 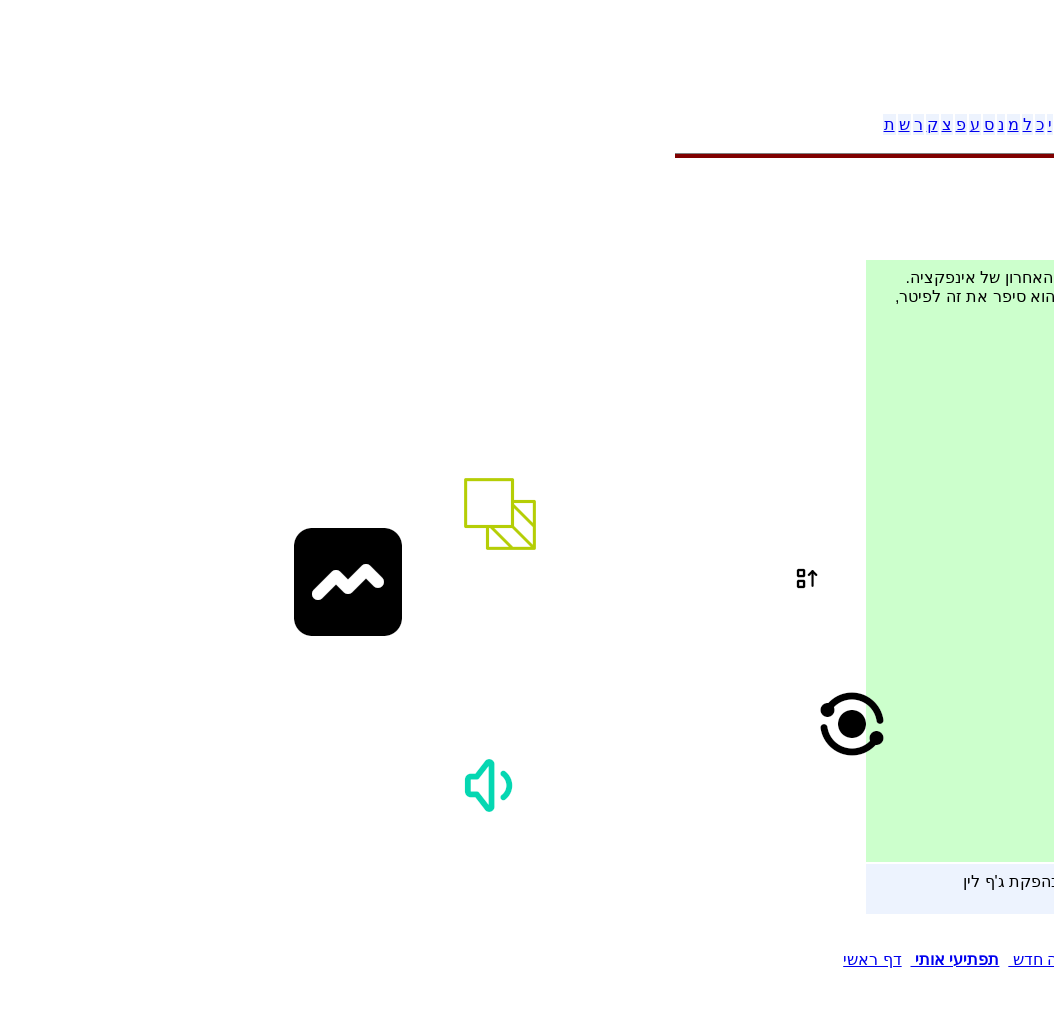 What do you see at coordinates (348, 582) in the screenshot?
I see `view analytics or statistics` at bounding box center [348, 582].